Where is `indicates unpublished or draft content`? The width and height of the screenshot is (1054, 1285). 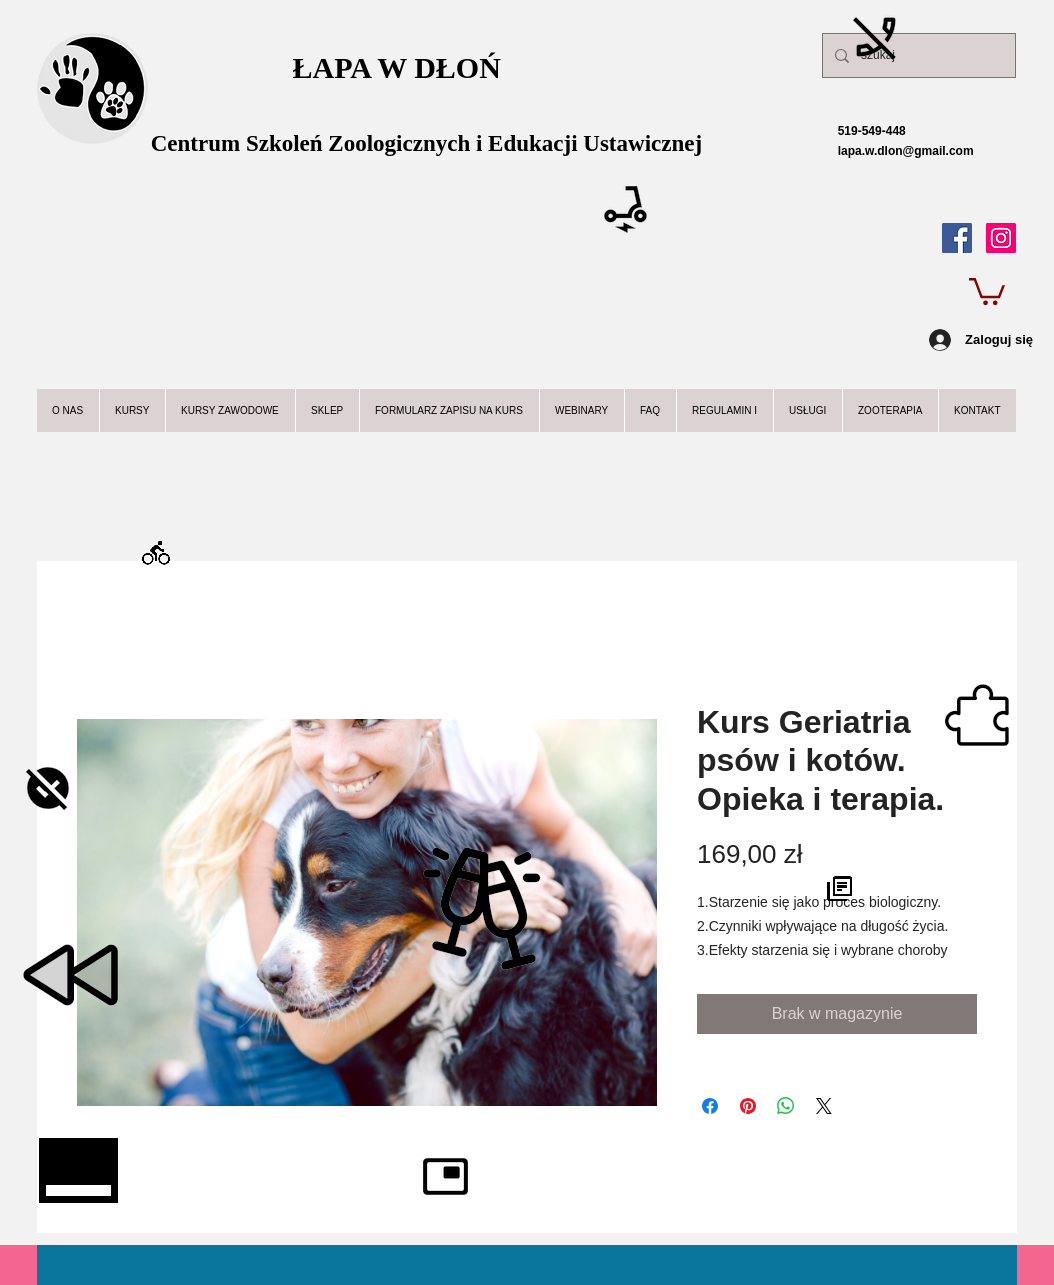
indicates unpublished or draft content is located at coordinates (48, 788).